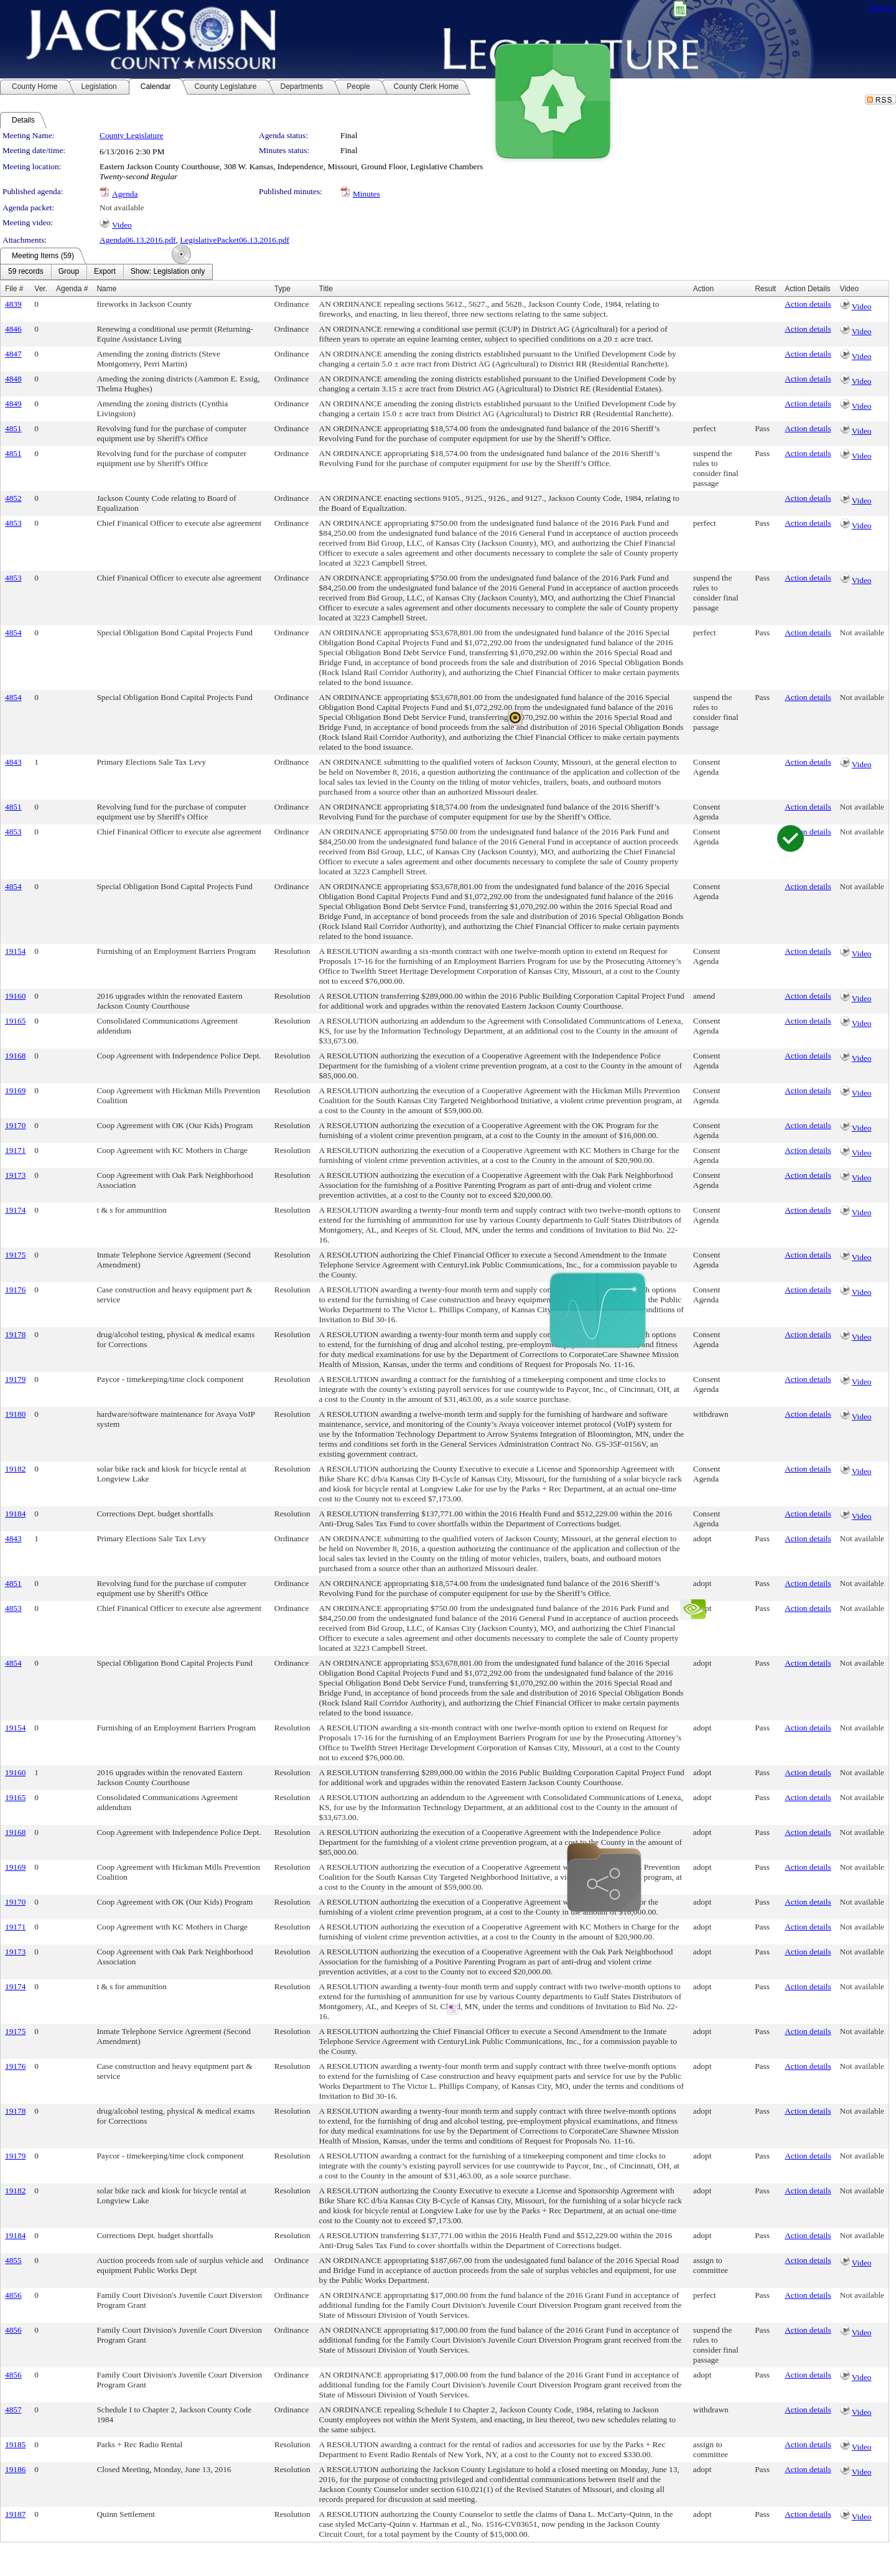 This screenshot has width=896, height=2576. Describe the element at coordinates (181, 254) in the screenshot. I see `access CD/DVD drive or disc reader` at that location.